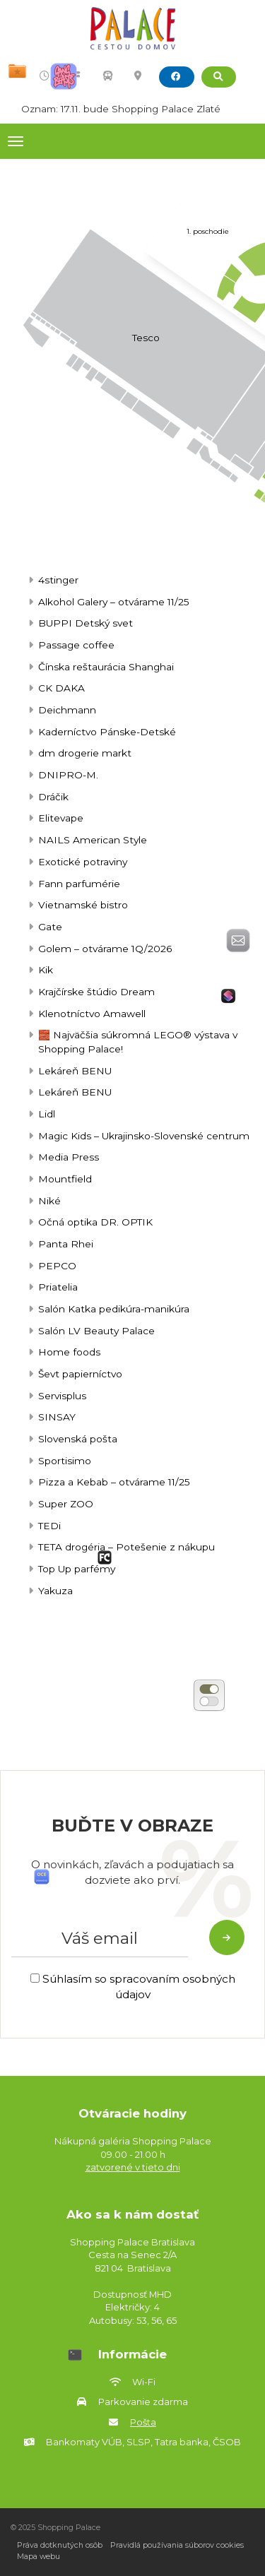 Image resolution: width=265 pixels, height=2576 pixels. Describe the element at coordinates (238, 941) in the screenshot. I see `access mail app settings` at that location.